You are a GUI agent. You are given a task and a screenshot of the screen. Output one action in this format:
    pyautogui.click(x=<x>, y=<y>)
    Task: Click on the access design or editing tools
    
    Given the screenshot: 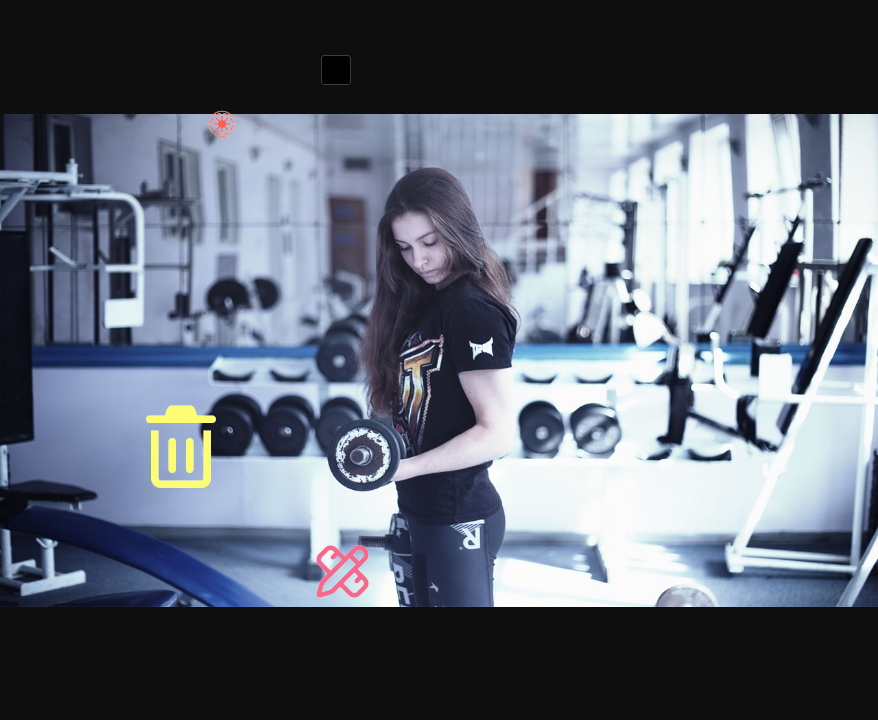 What is the action you would take?
    pyautogui.click(x=342, y=571)
    